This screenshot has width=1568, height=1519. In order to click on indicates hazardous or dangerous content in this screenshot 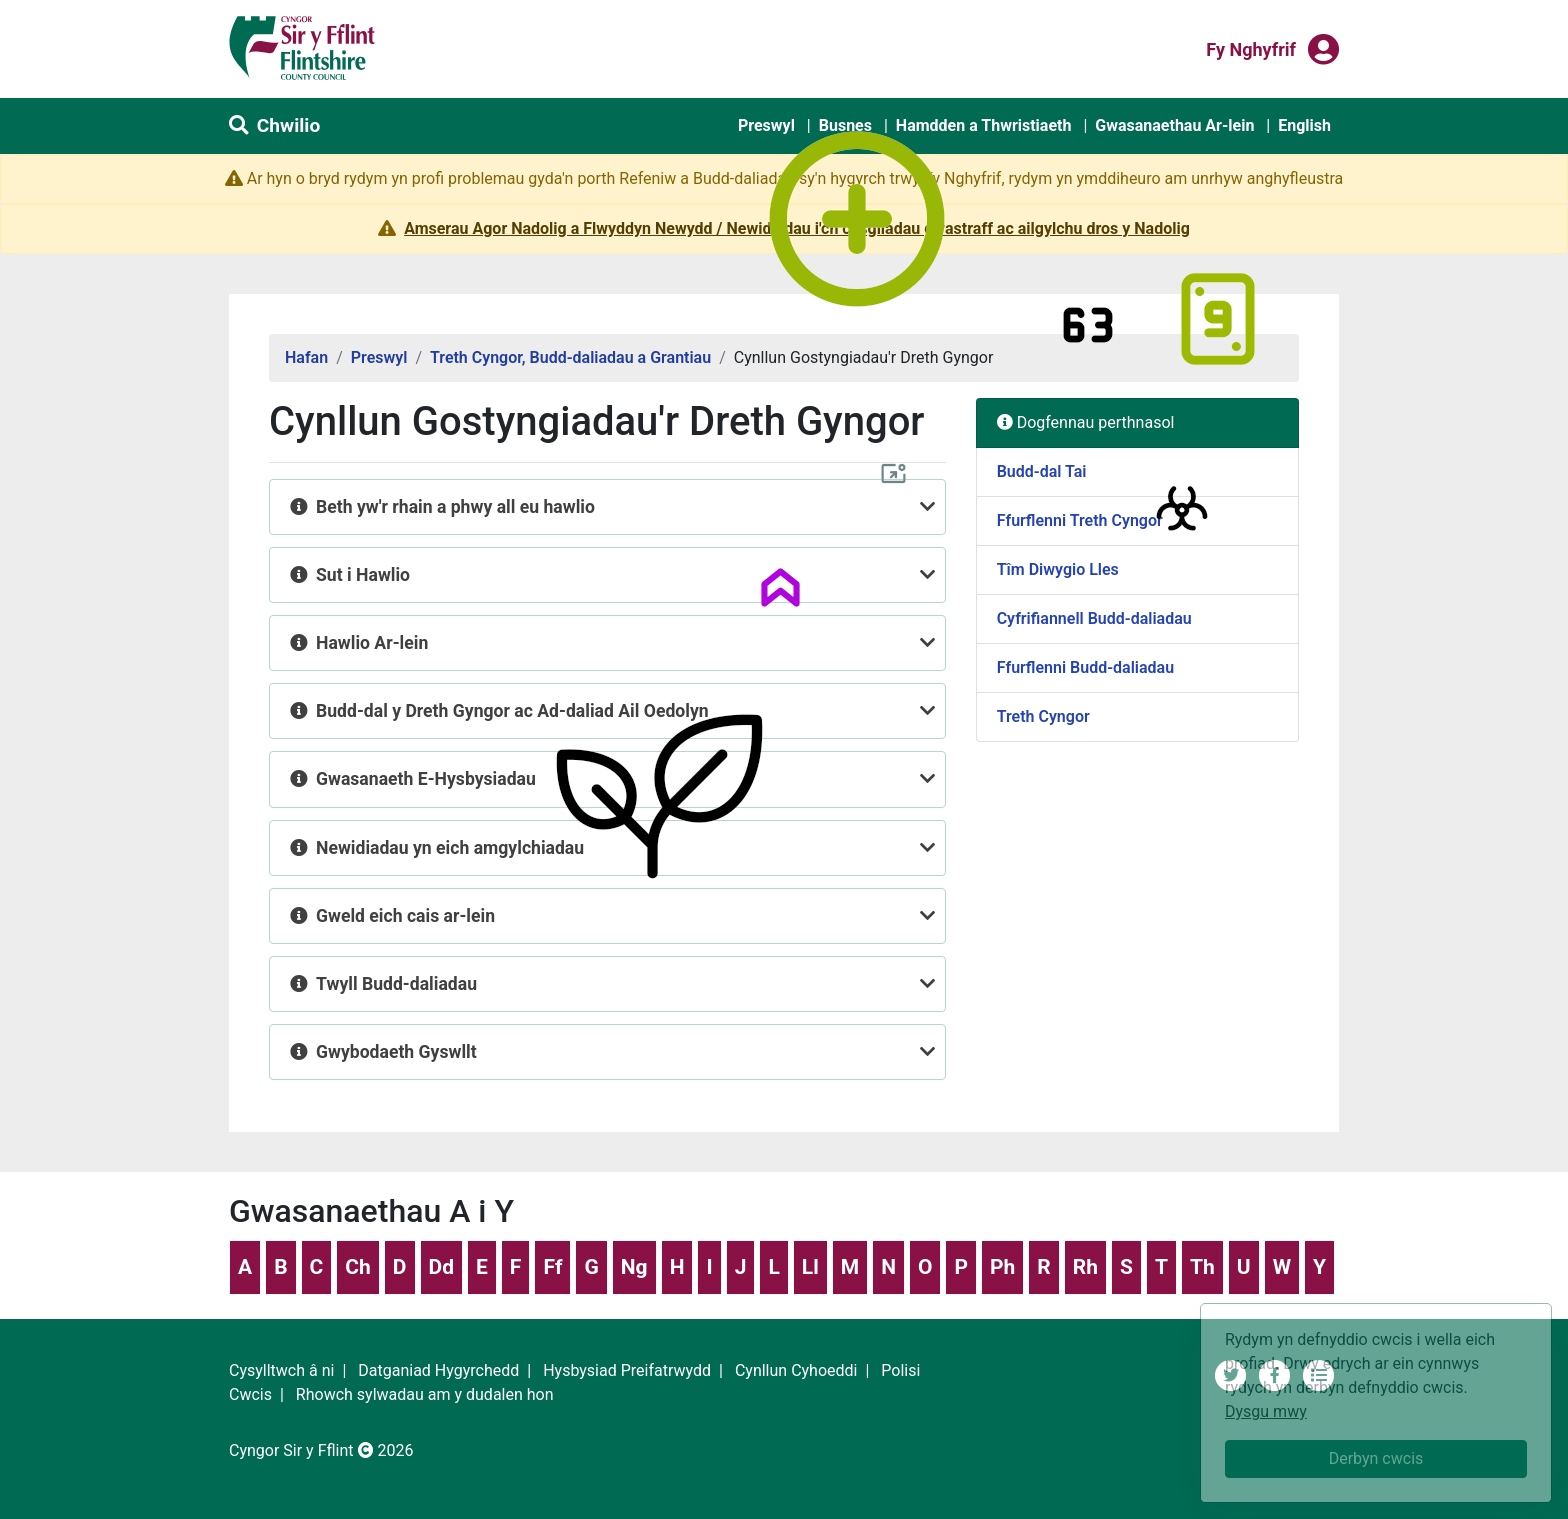, I will do `click(1182, 510)`.